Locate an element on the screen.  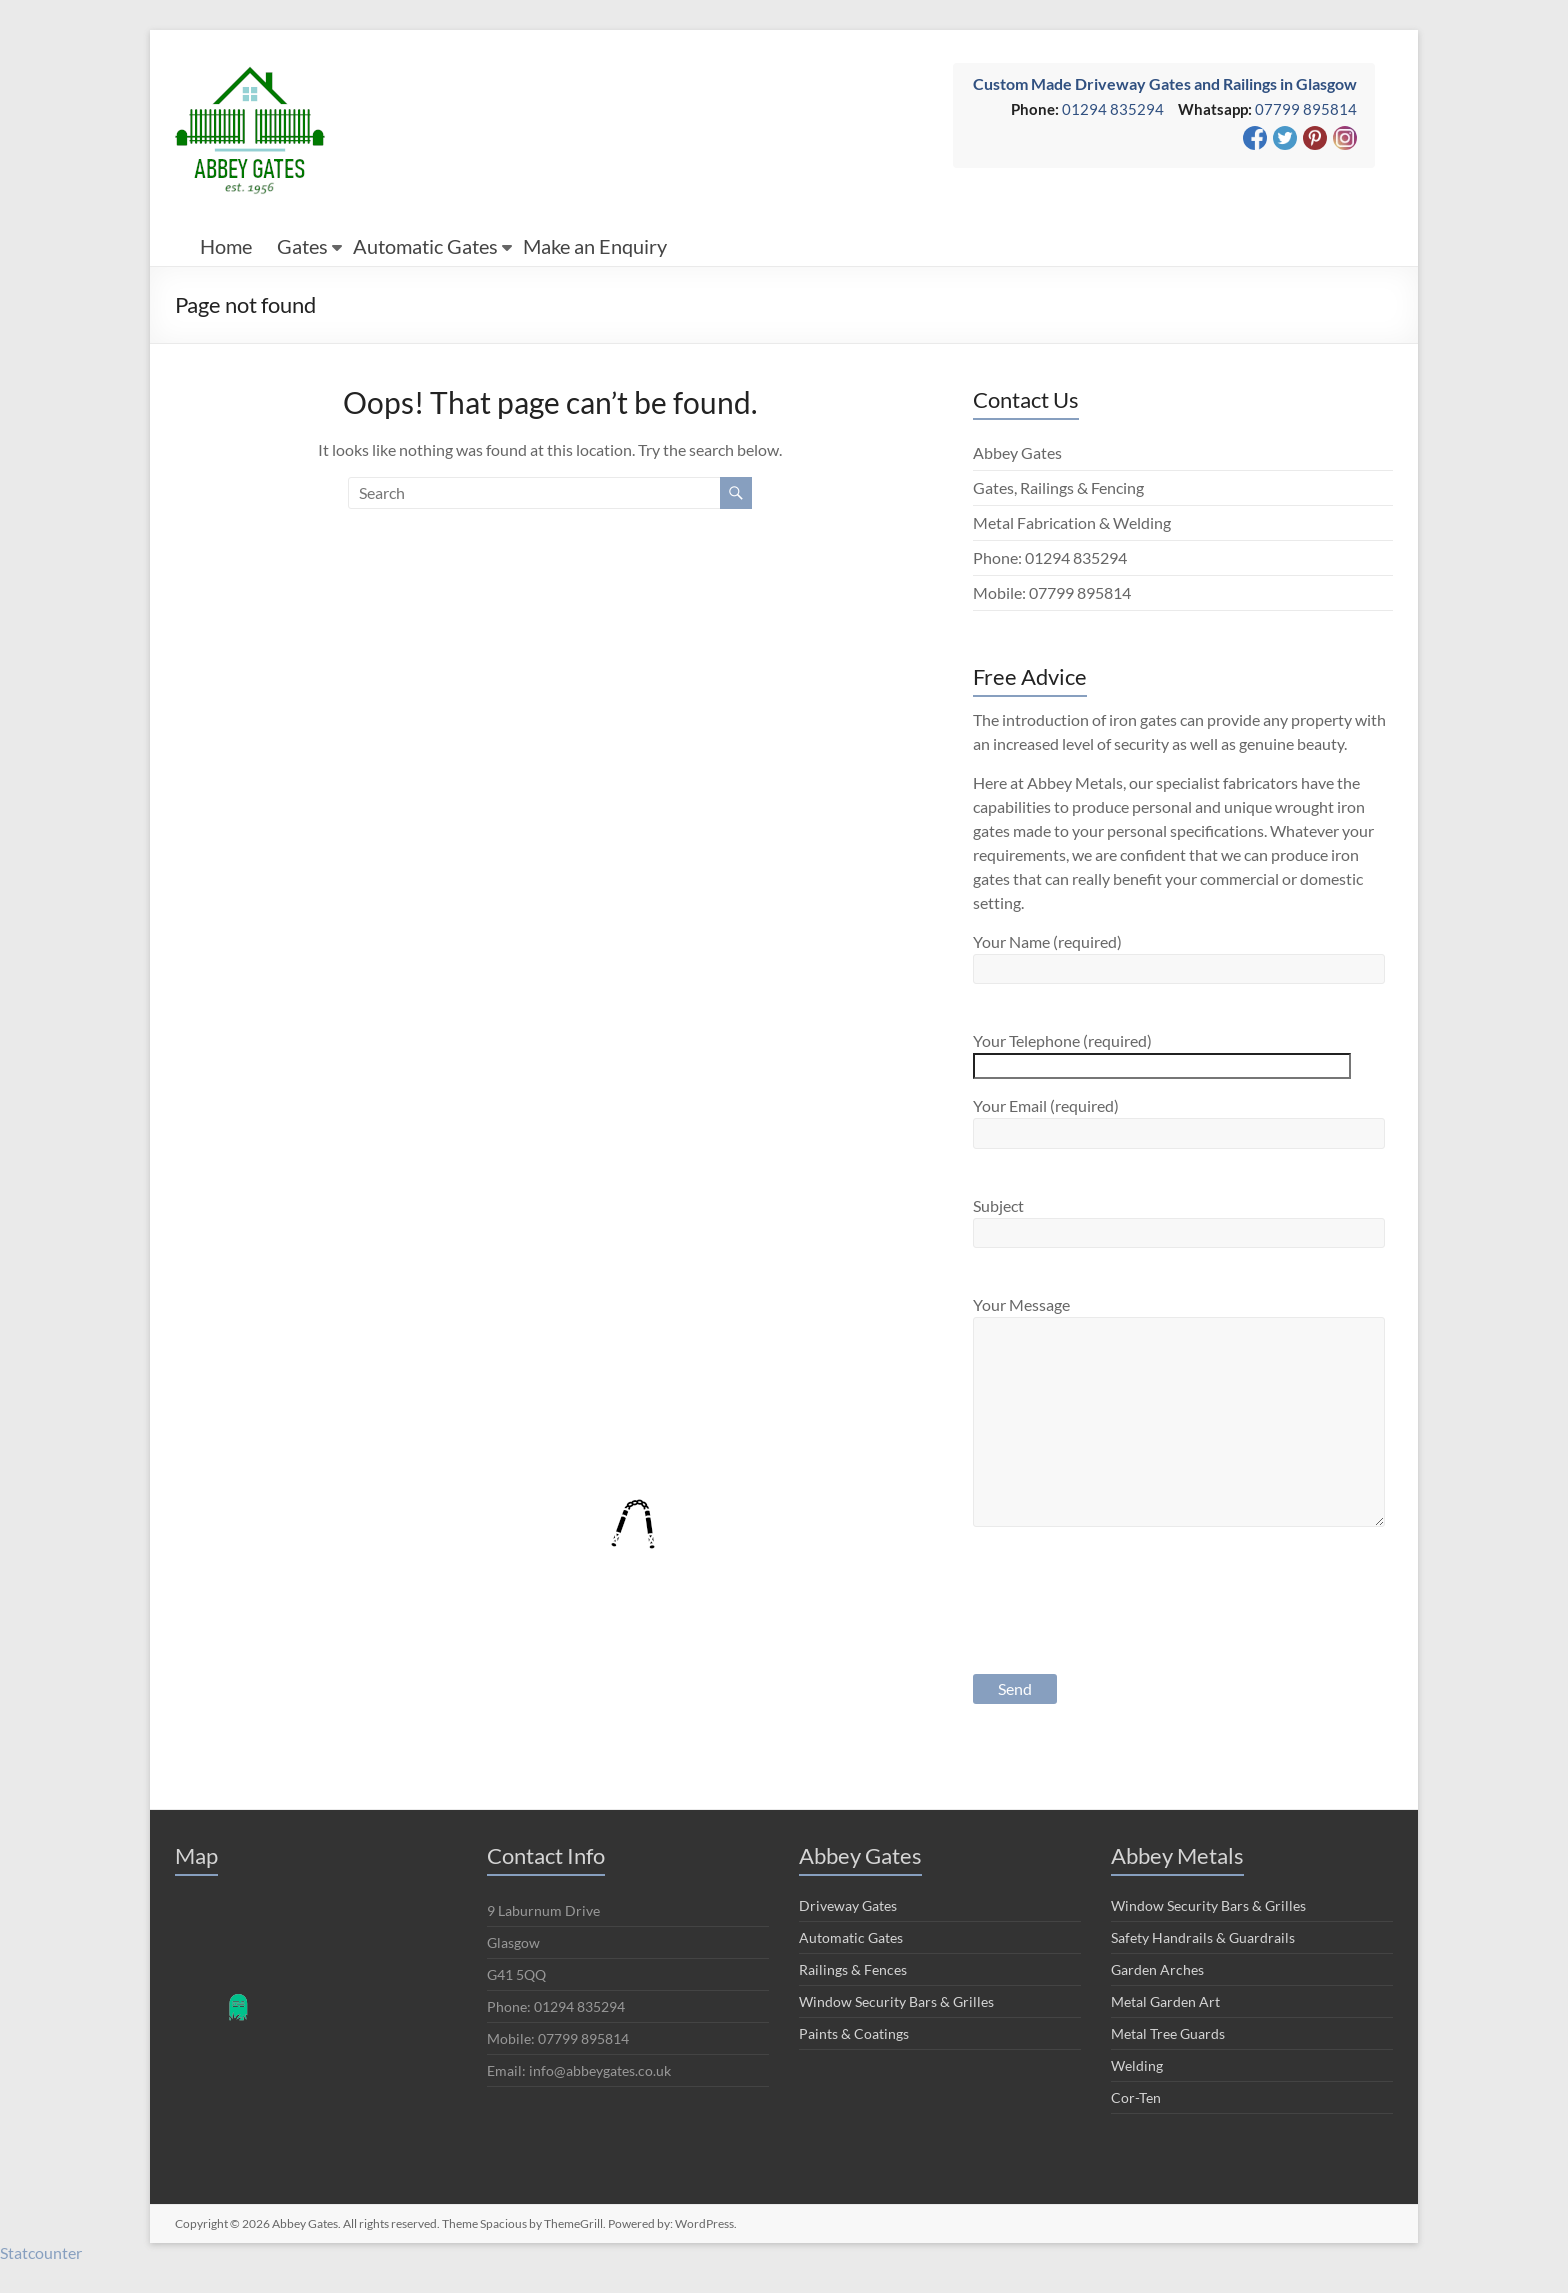
indicates a deceased character or game over state is located at coordinates (238, 2007).